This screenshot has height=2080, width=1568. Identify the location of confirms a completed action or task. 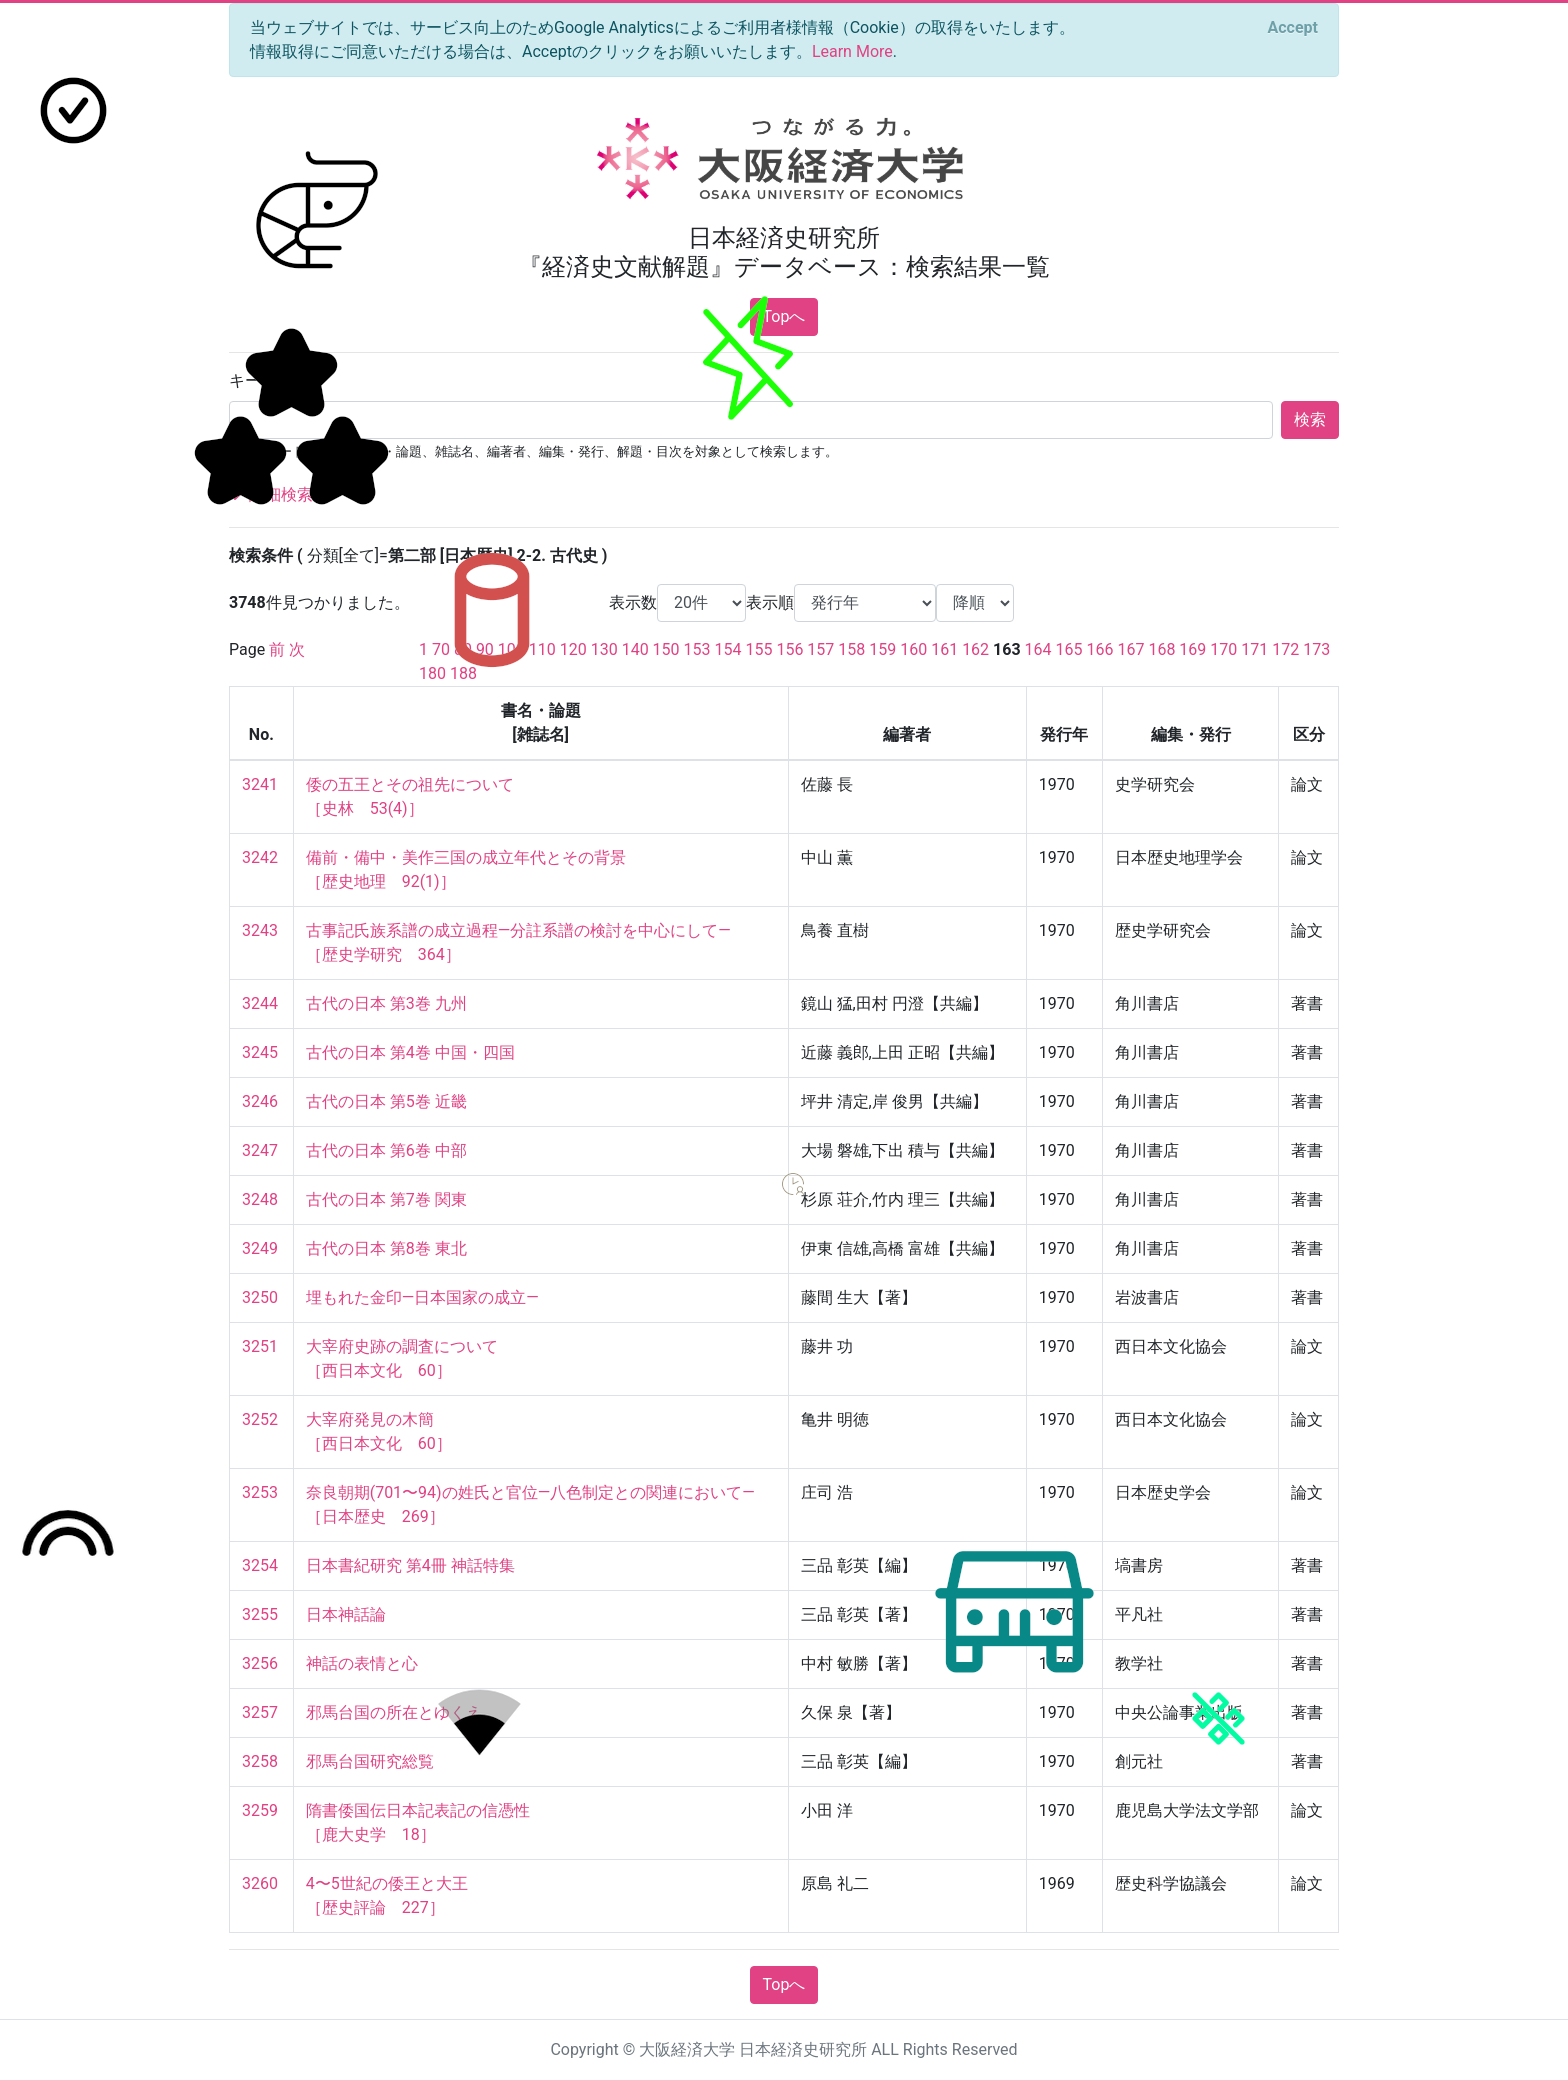
(73, 110).